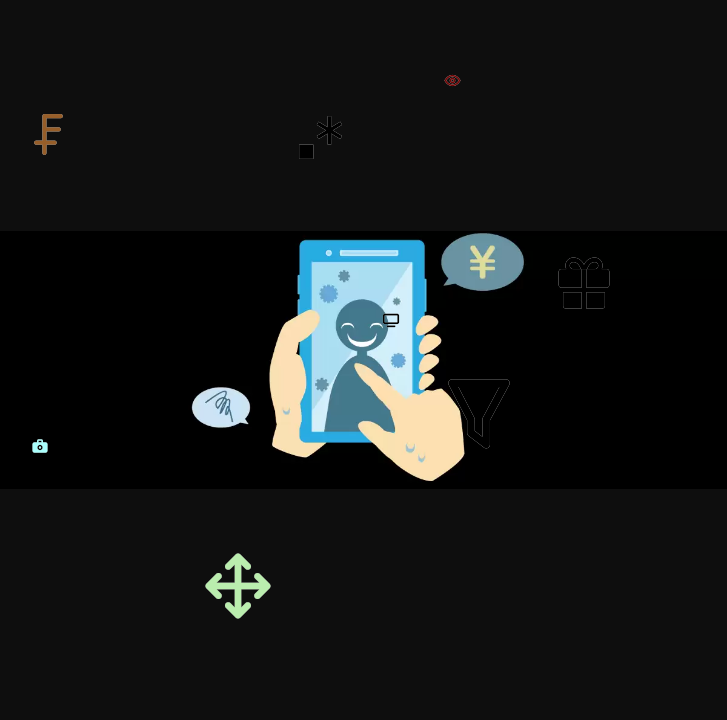  What do you see at coordinates (479, 410) in the screenshot?
I see `filter or sort content` at bounding box center [479, 410].